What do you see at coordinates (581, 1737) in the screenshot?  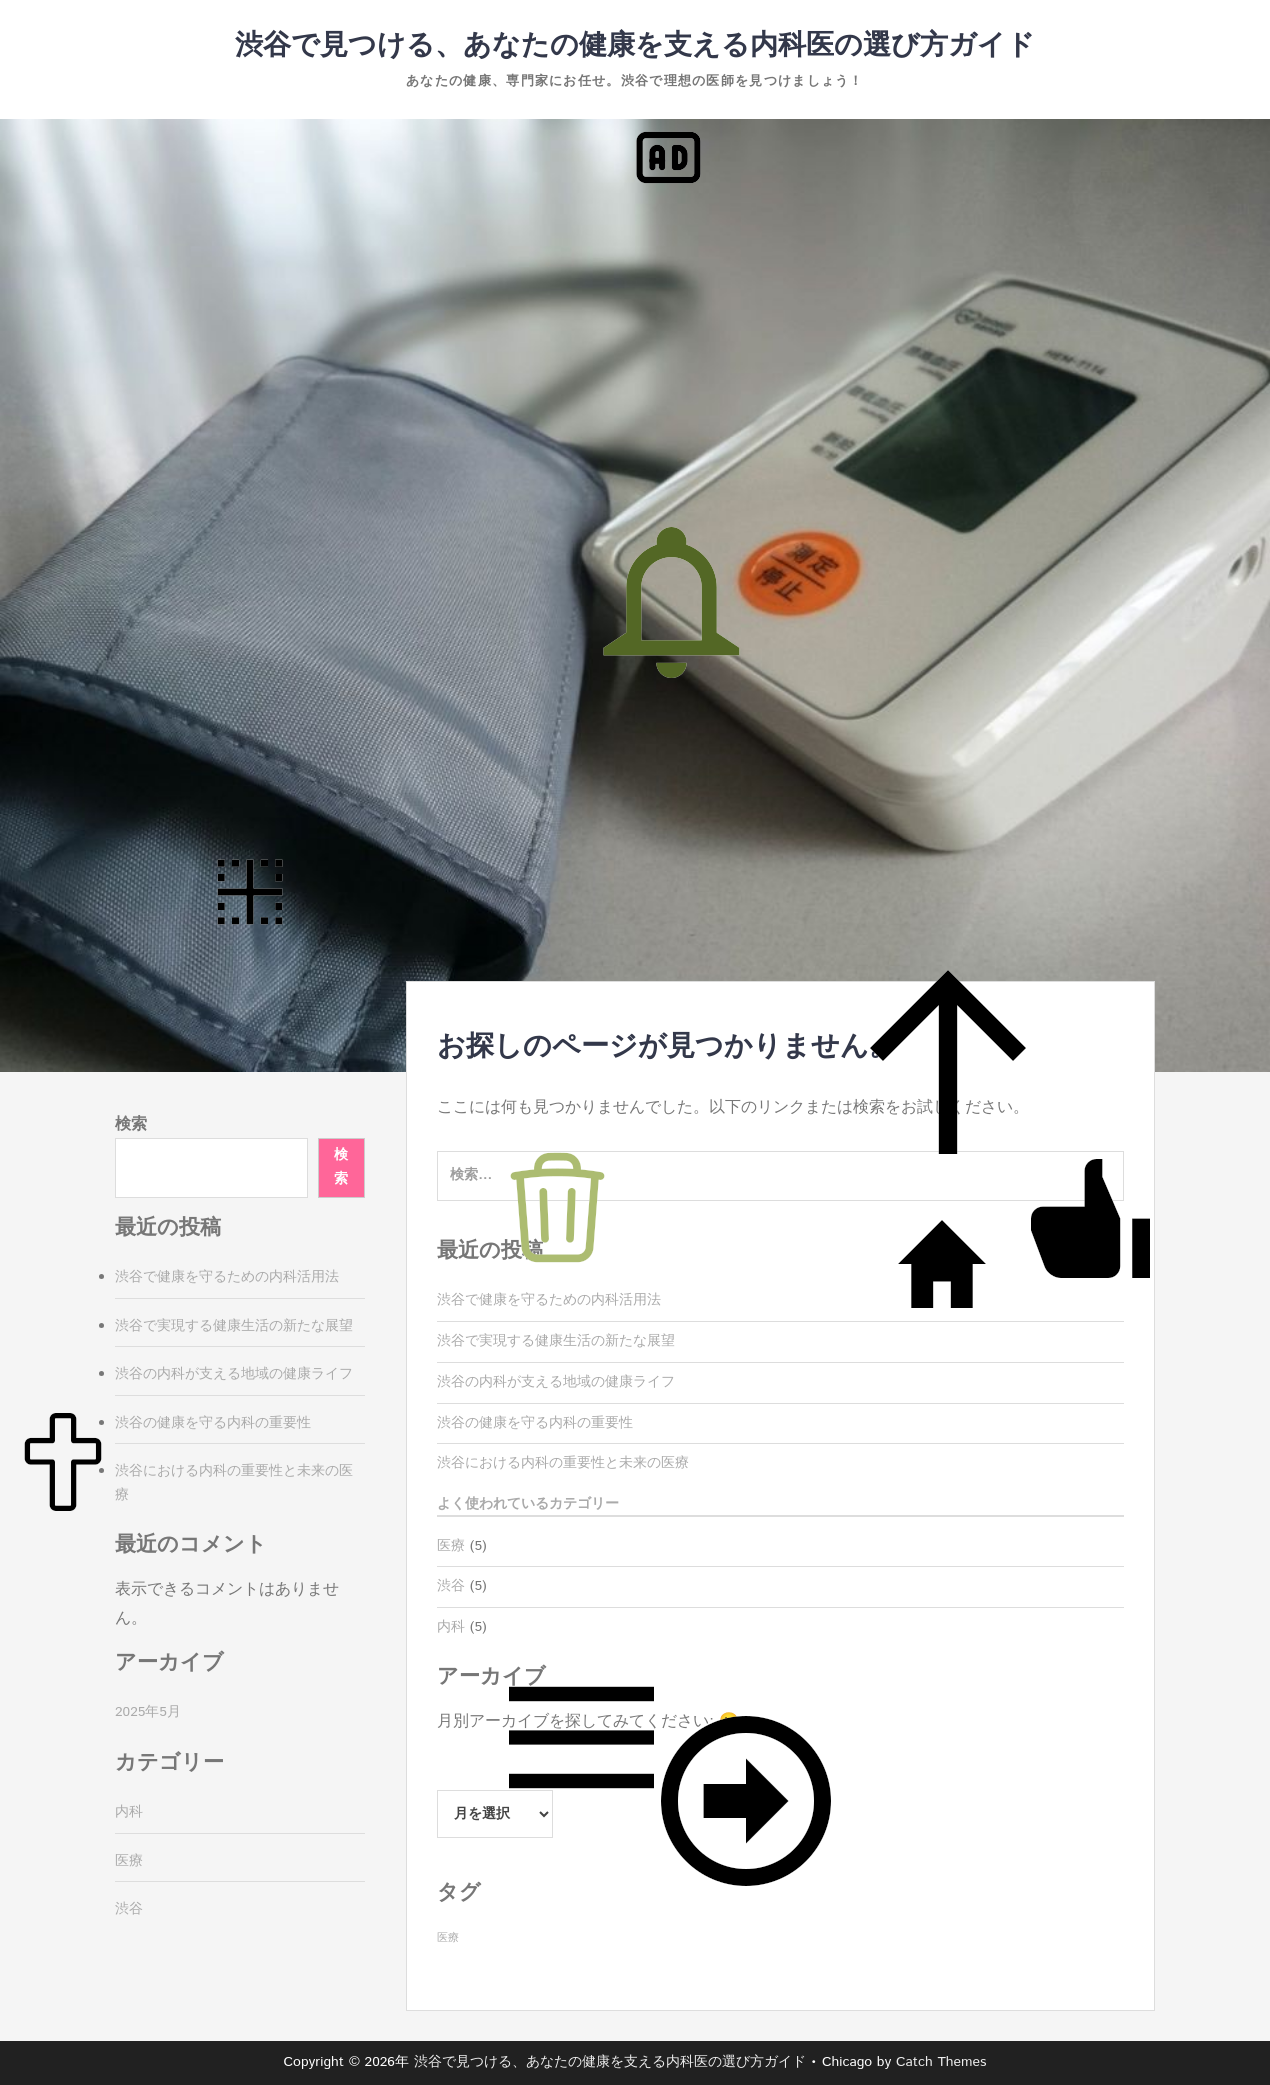 I see `open navigation menu` at bounding box center [581, 1737].